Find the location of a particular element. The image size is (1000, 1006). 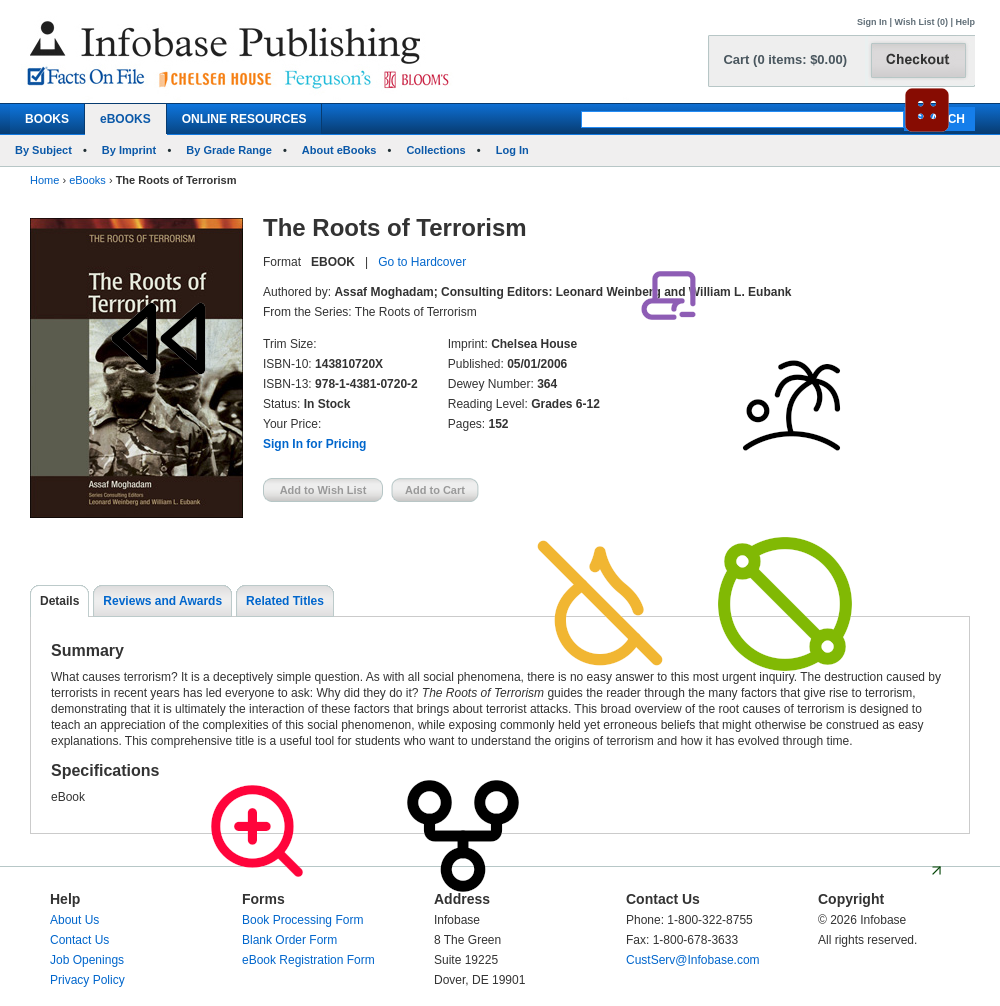

zoom in on content or image is located at coordinates (257, 831).